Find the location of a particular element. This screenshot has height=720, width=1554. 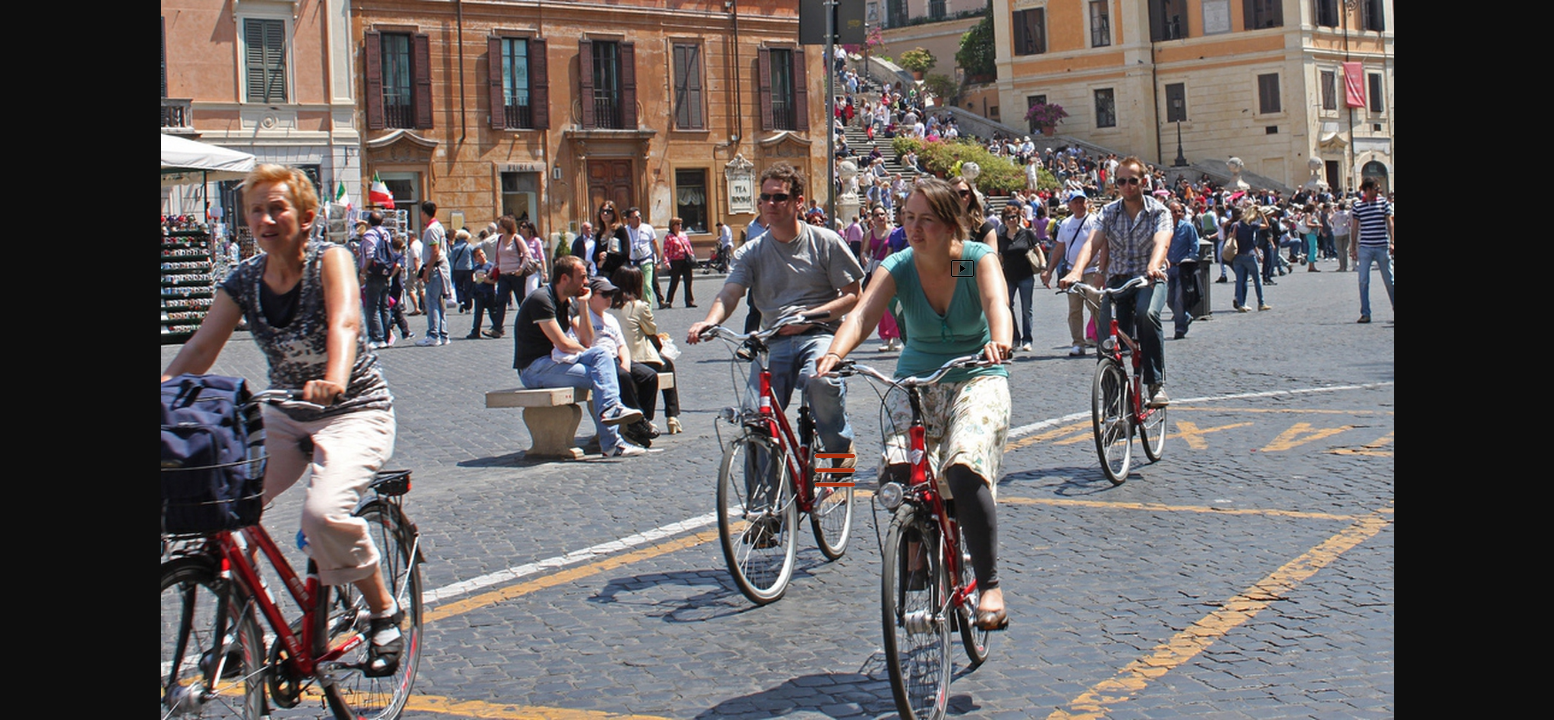

open navigation menu is located at coordinates (835, 471).